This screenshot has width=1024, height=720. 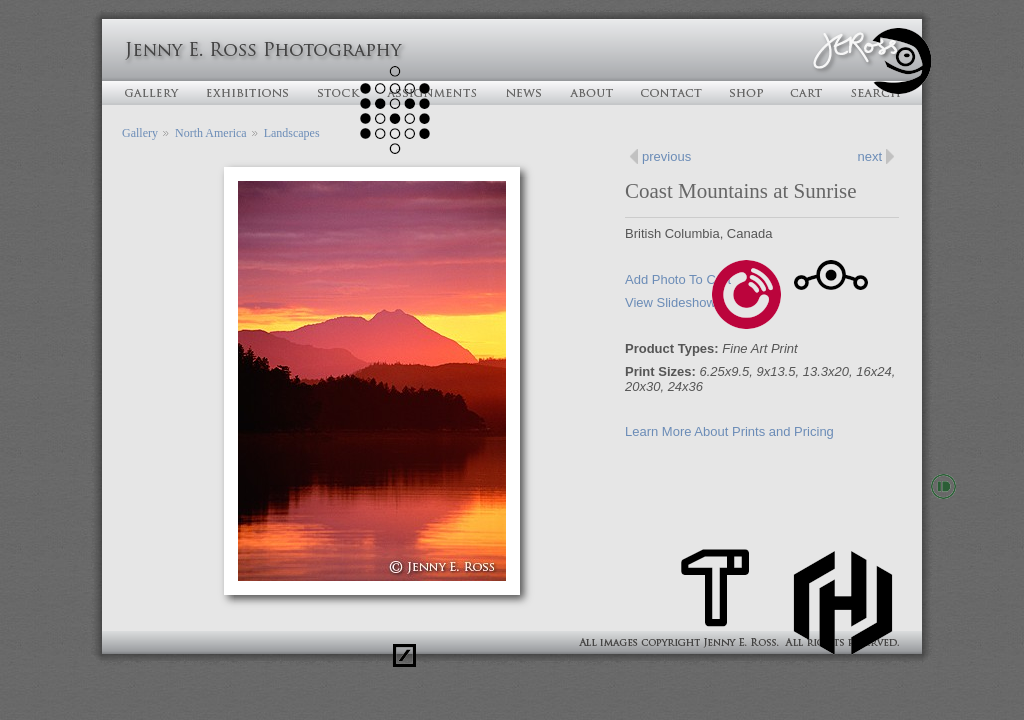 What do you see at coordinates (902, 61) in the screenshot?
I see `openSUSE Linux distribution logo` at bounding box center [902, 61].